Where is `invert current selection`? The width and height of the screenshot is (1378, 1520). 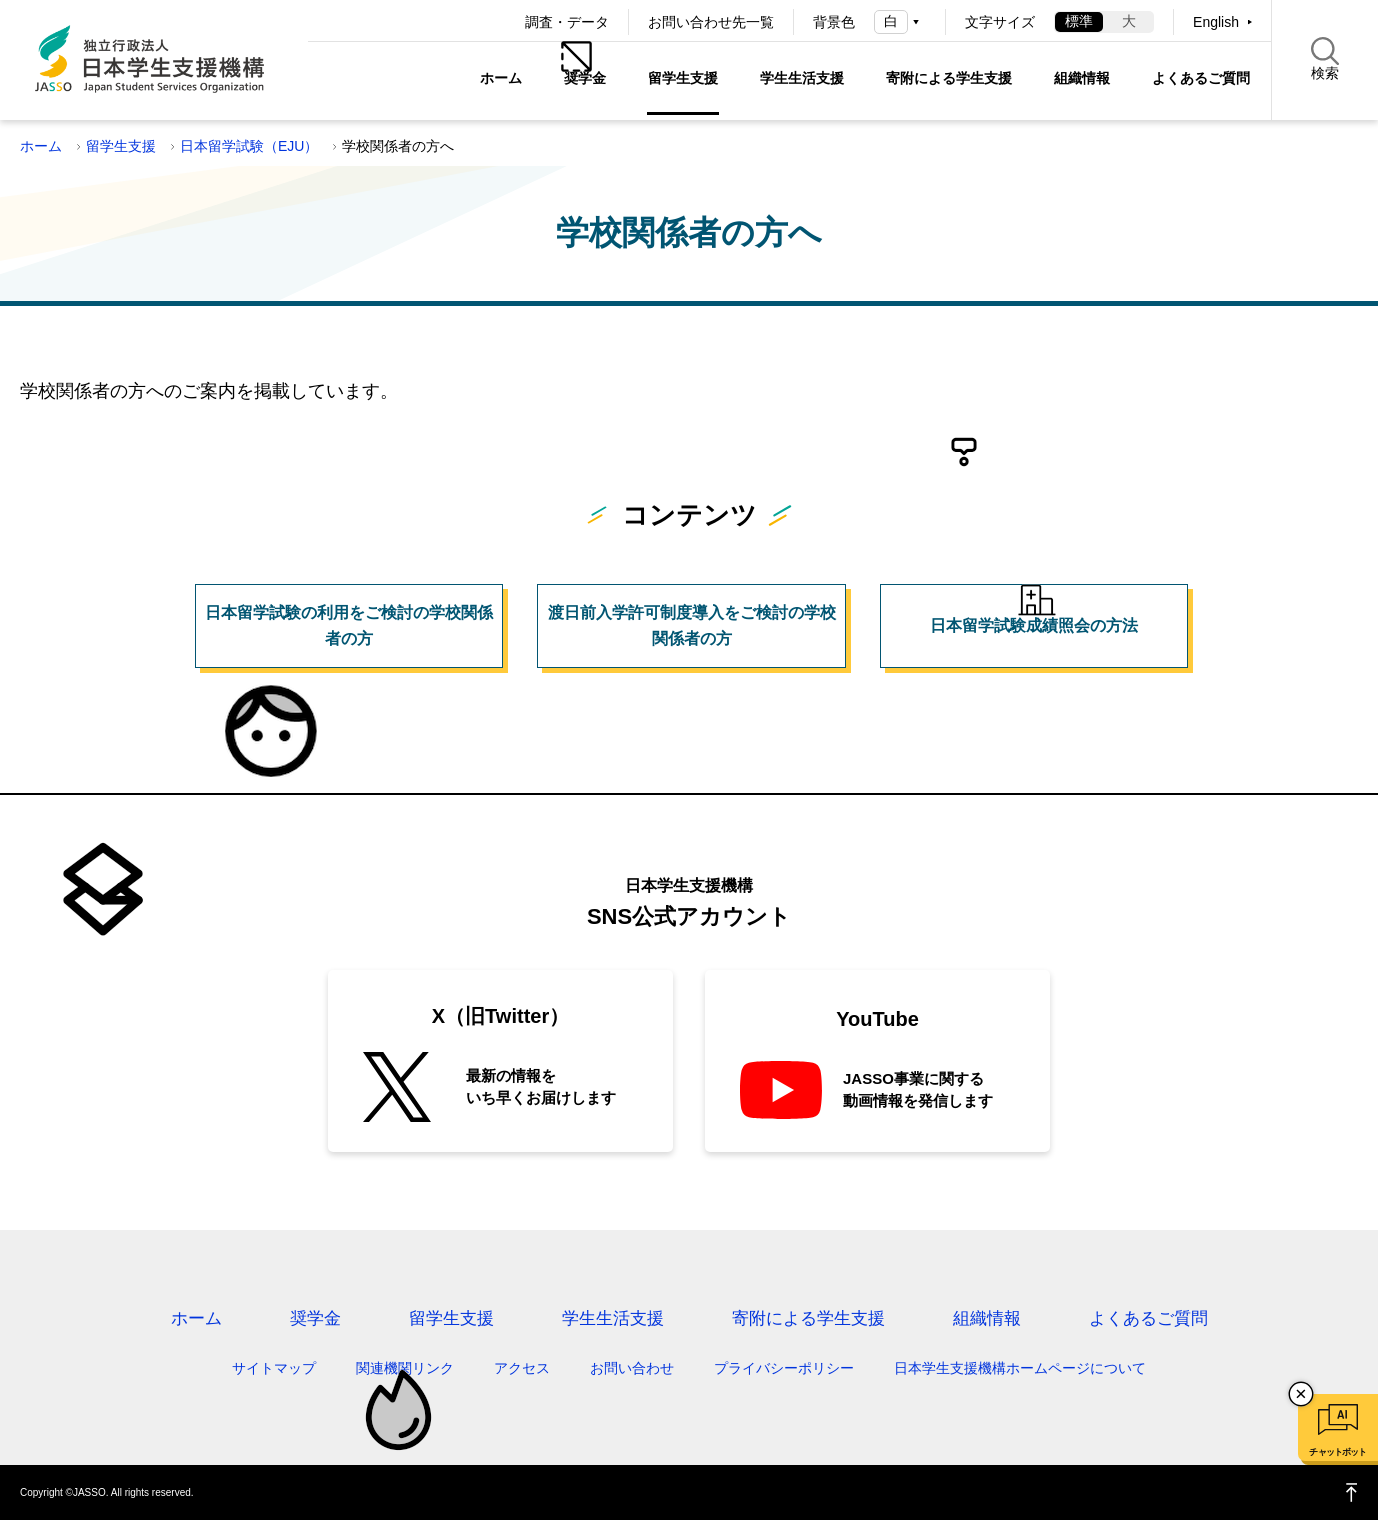
invert current selection is located at coordinates (576, 56).